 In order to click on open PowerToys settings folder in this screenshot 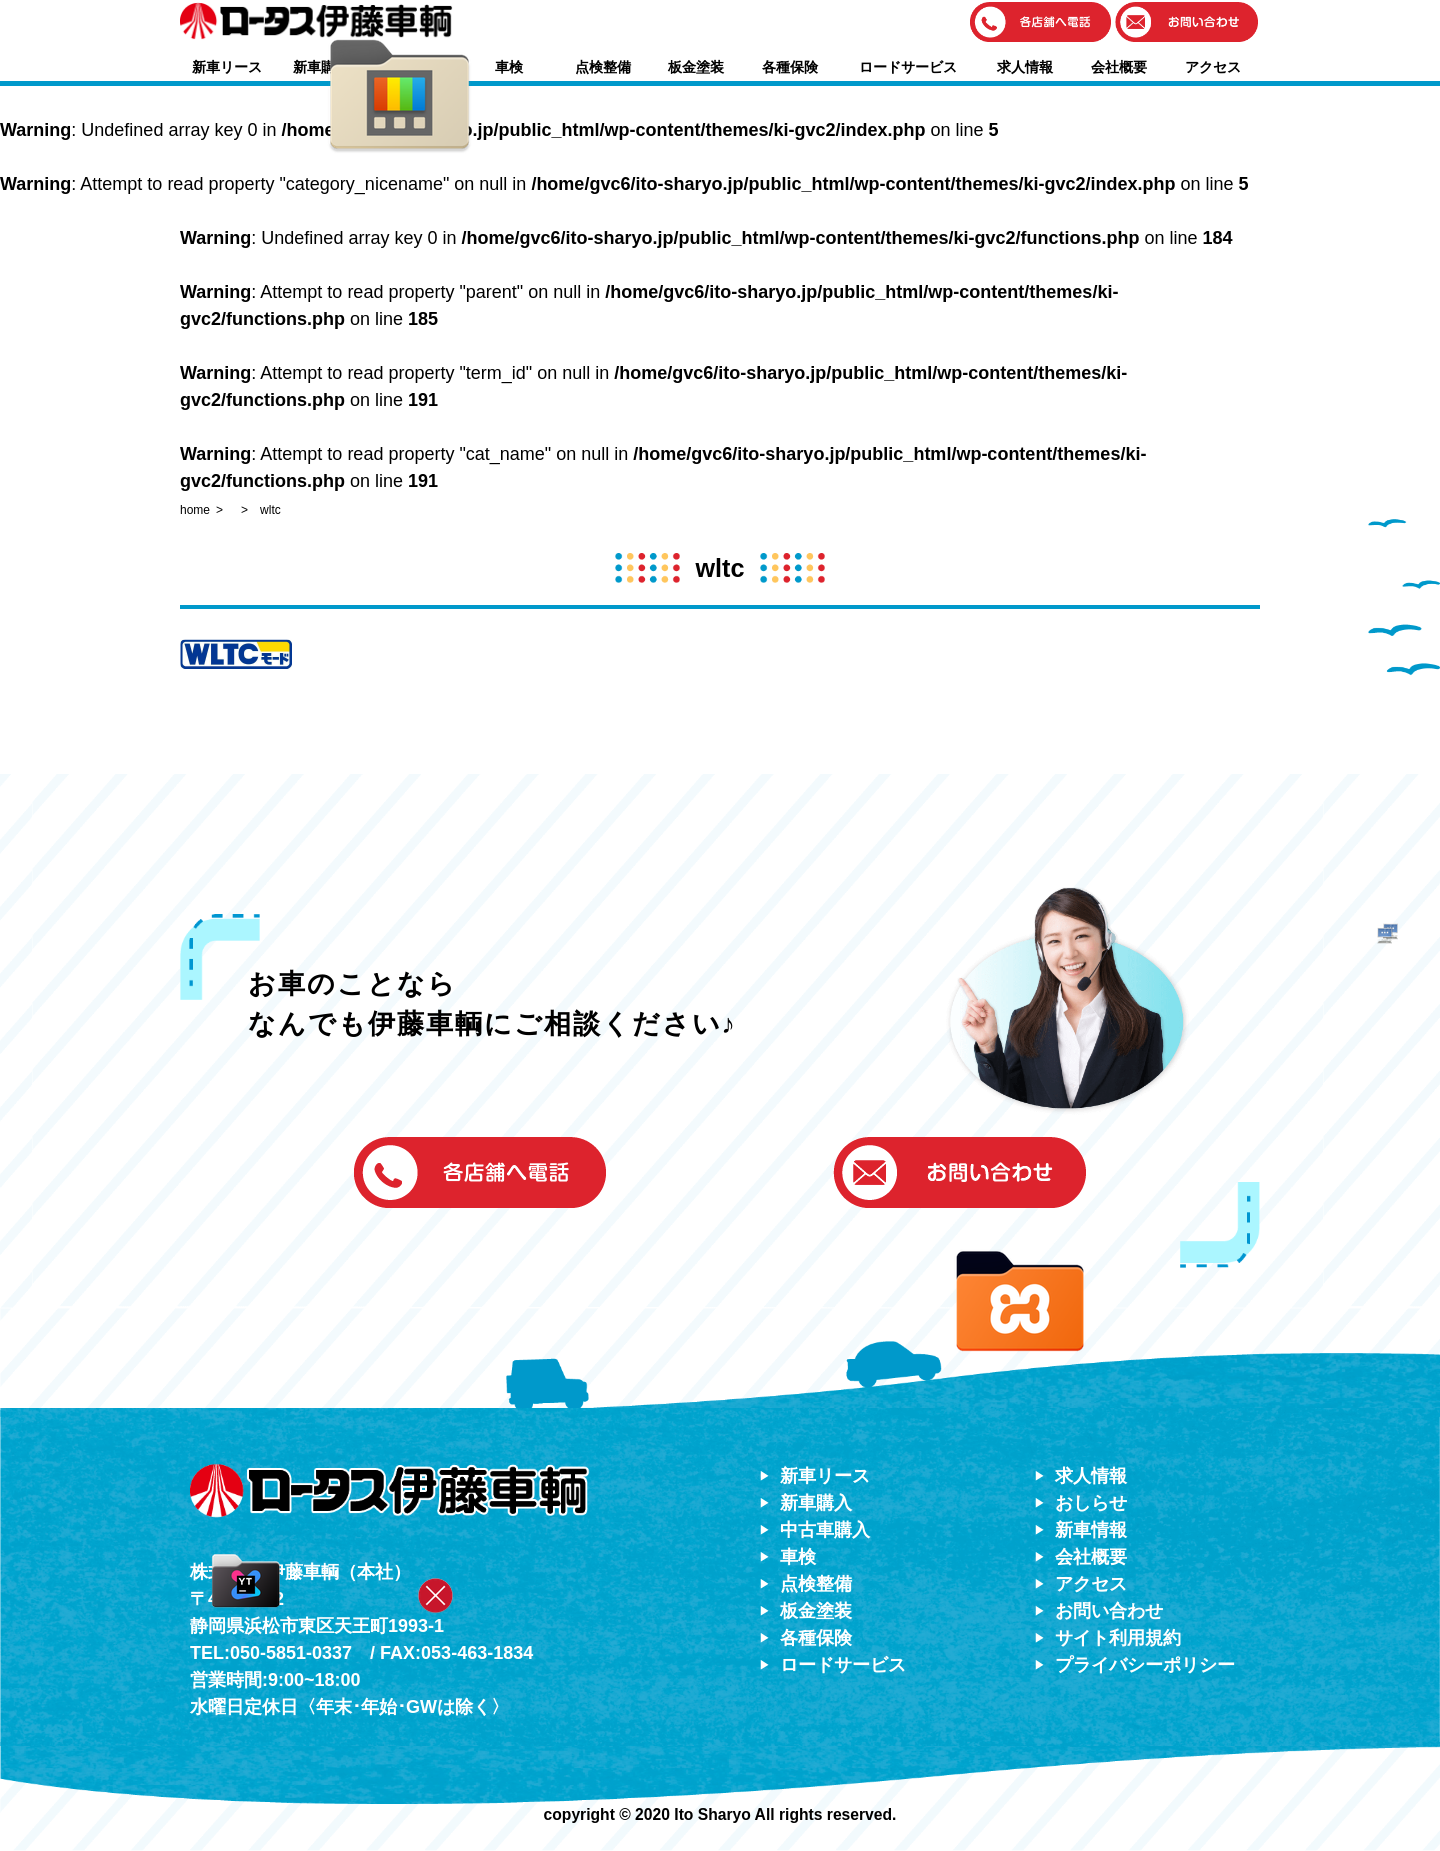, I will do `click(399, 98)`.